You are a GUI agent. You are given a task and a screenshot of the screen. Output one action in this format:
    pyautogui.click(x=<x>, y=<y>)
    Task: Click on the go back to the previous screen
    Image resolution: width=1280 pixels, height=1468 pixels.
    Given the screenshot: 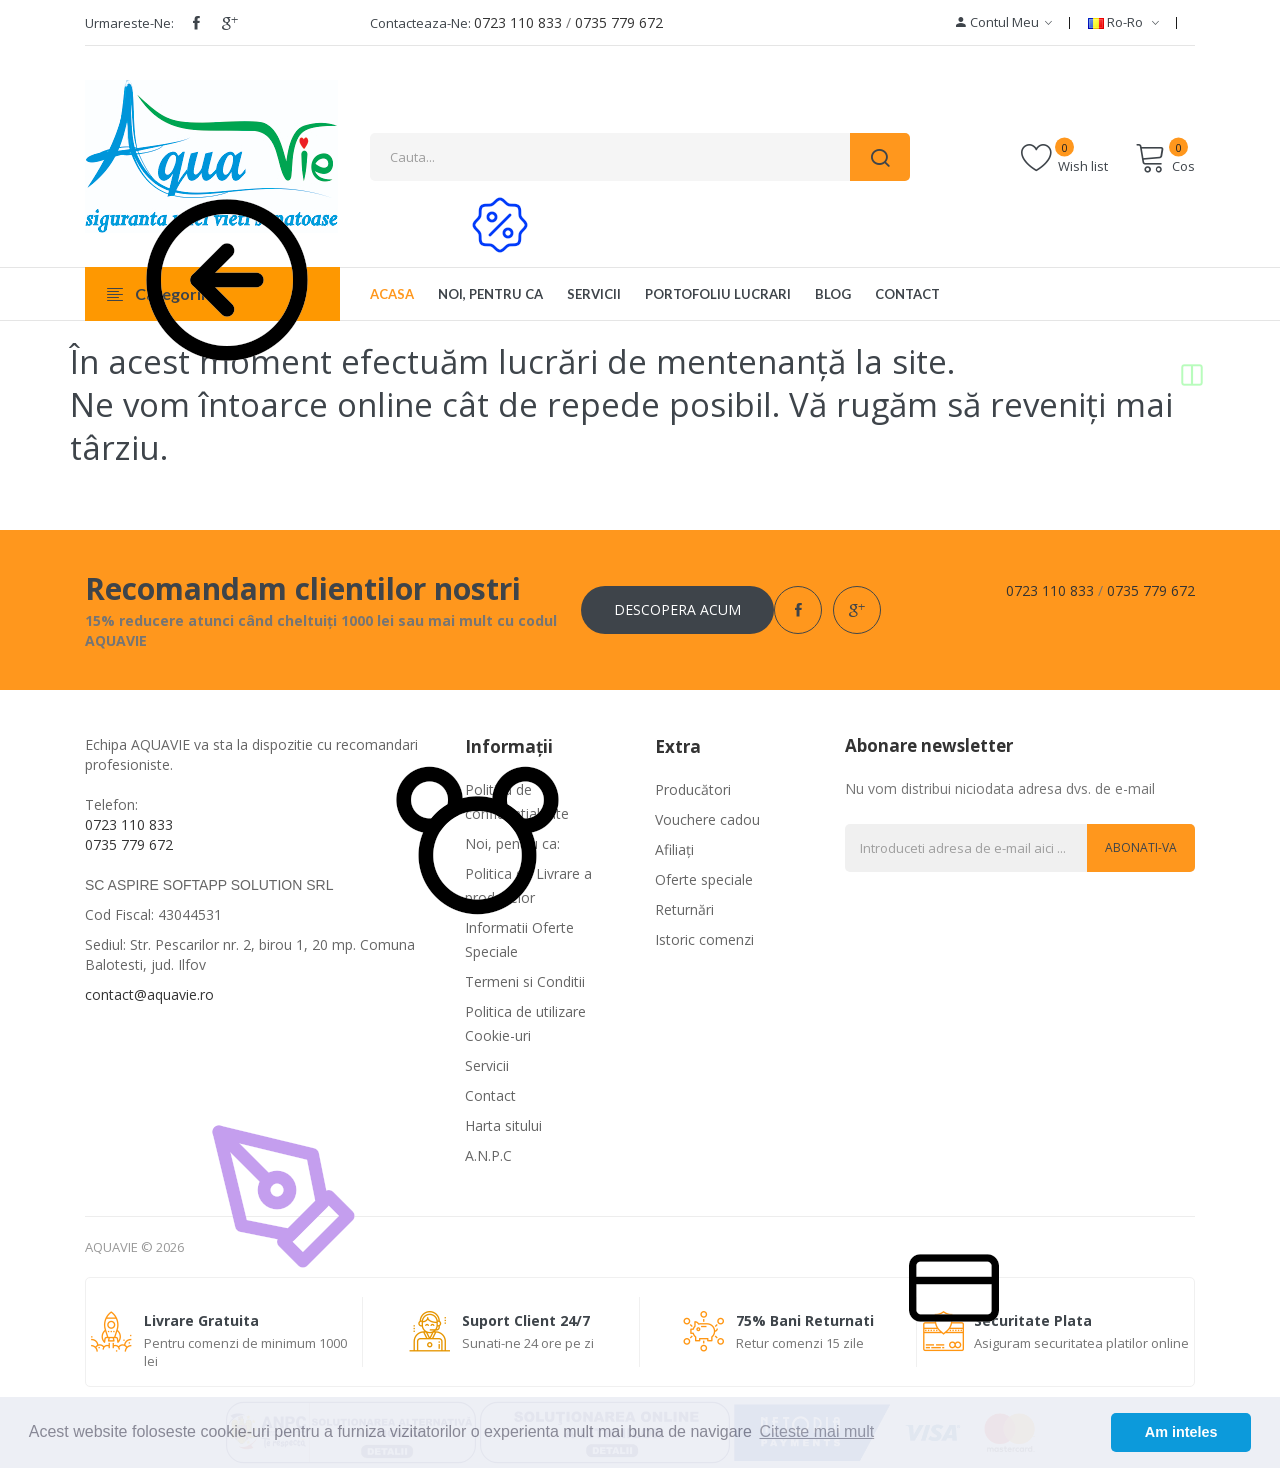 What is the action you would take?
    pyautogui.click(x=227, y=280)
    